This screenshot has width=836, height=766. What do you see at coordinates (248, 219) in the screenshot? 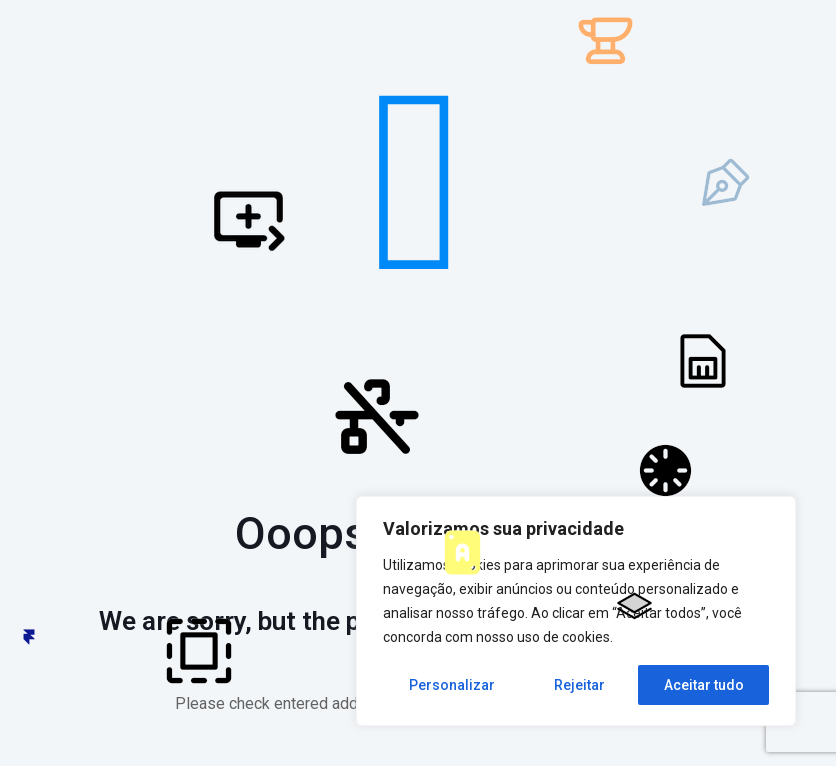
I see `add current item to play next in queue` at bounding box center [248, 219].